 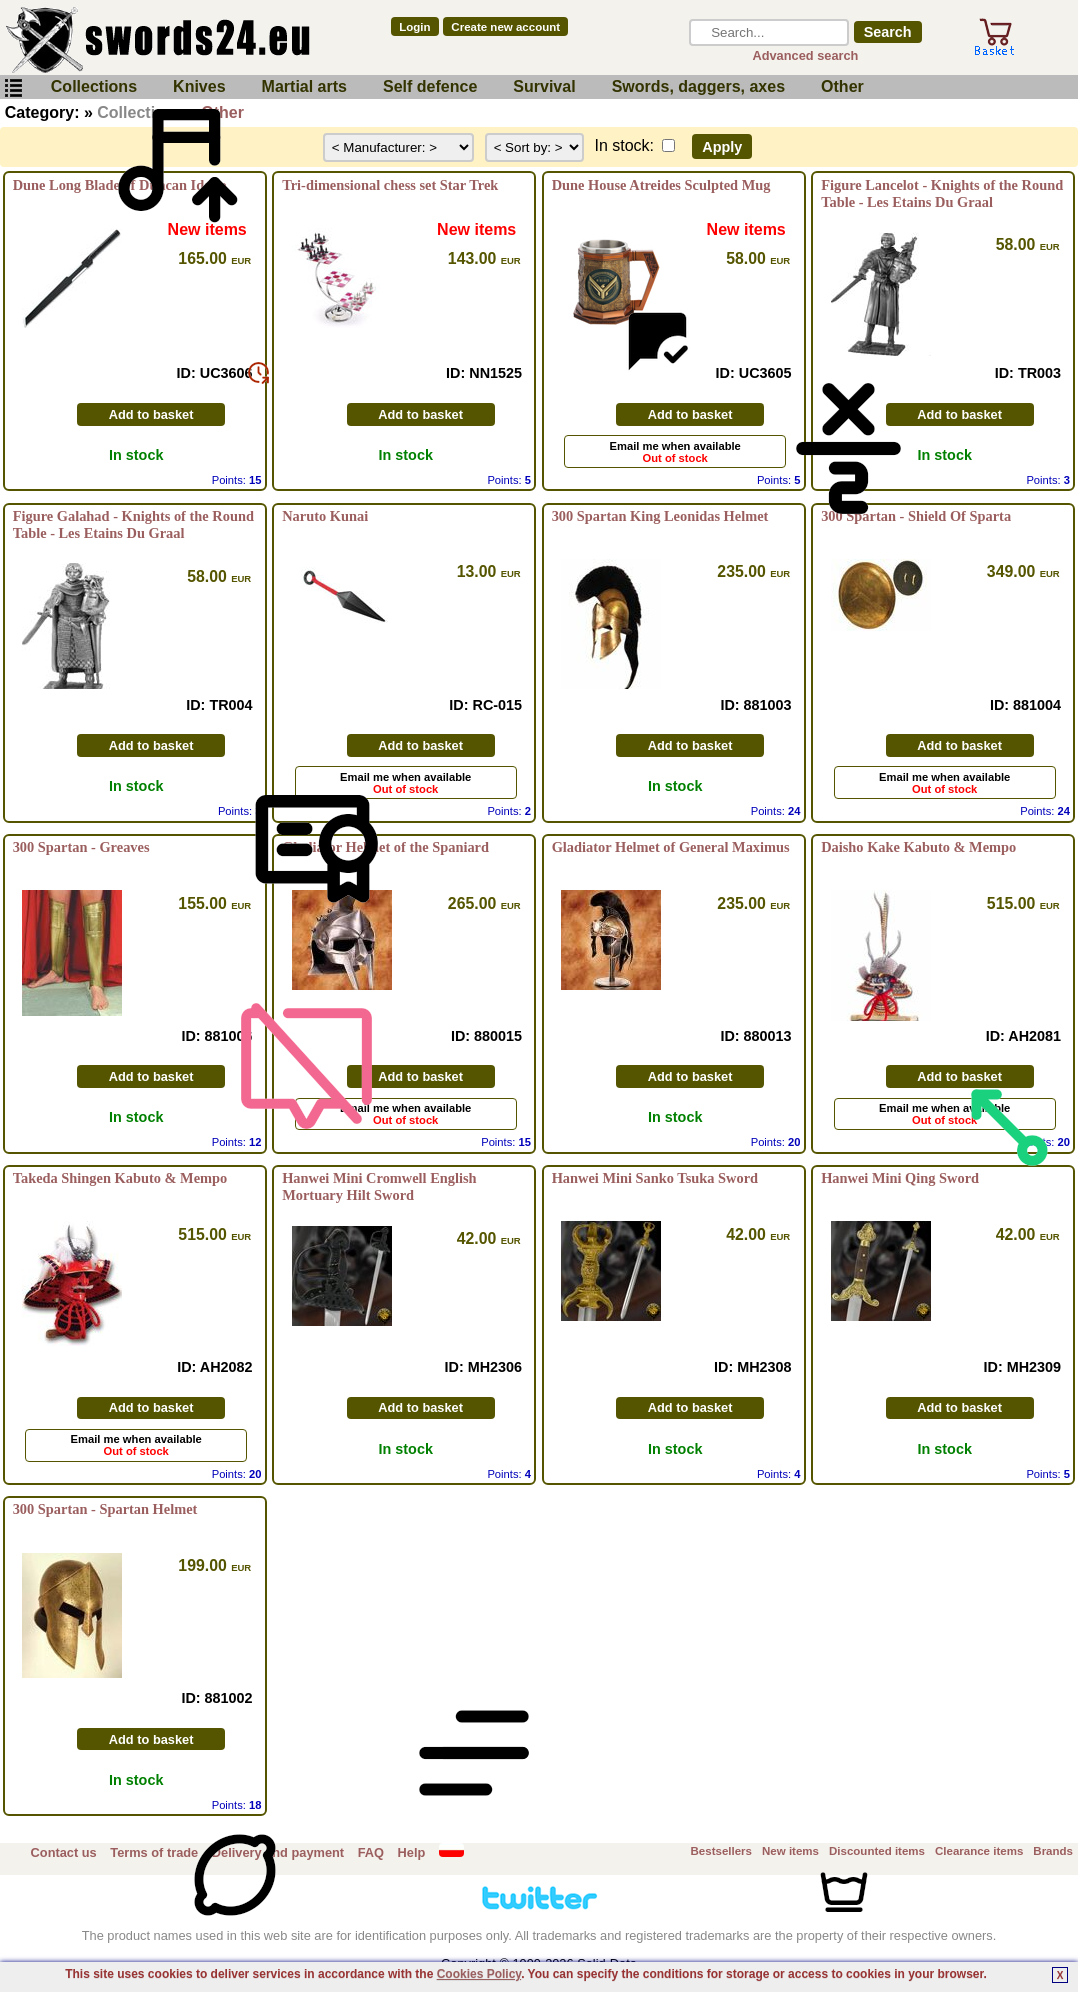 What do you see at coordinates (1007, 1125) in the screenshot?
I see `navigate back to previous screen` at bounding box center [1007, 1125].